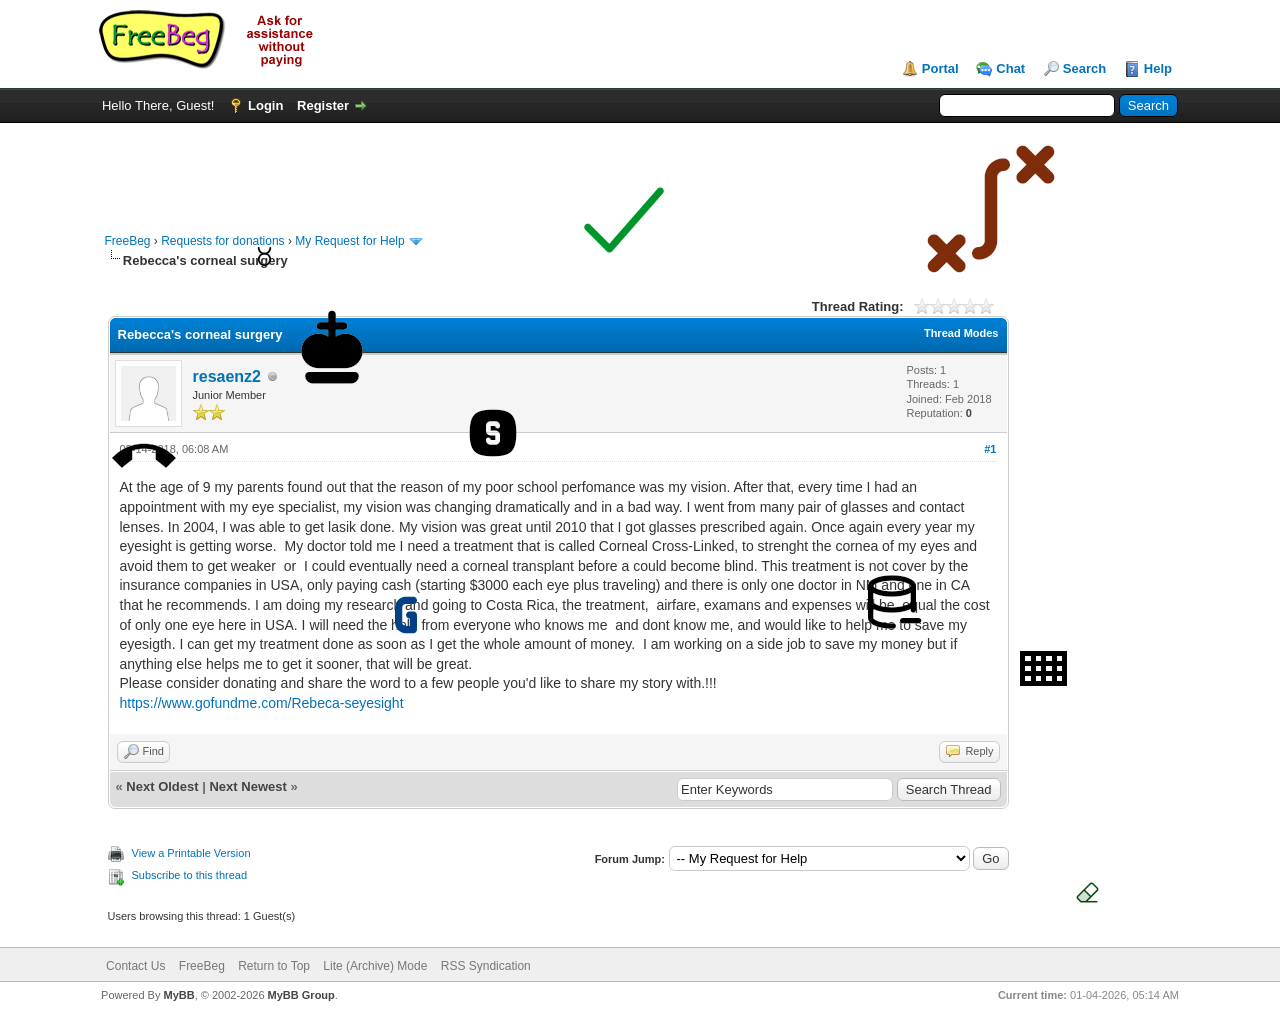 This screenshot has width=1280, height=1015. What do you see at coordinates (991, 209) in the screenshot?
I see `cancel or remove a route` at bounding box center [991, 209].